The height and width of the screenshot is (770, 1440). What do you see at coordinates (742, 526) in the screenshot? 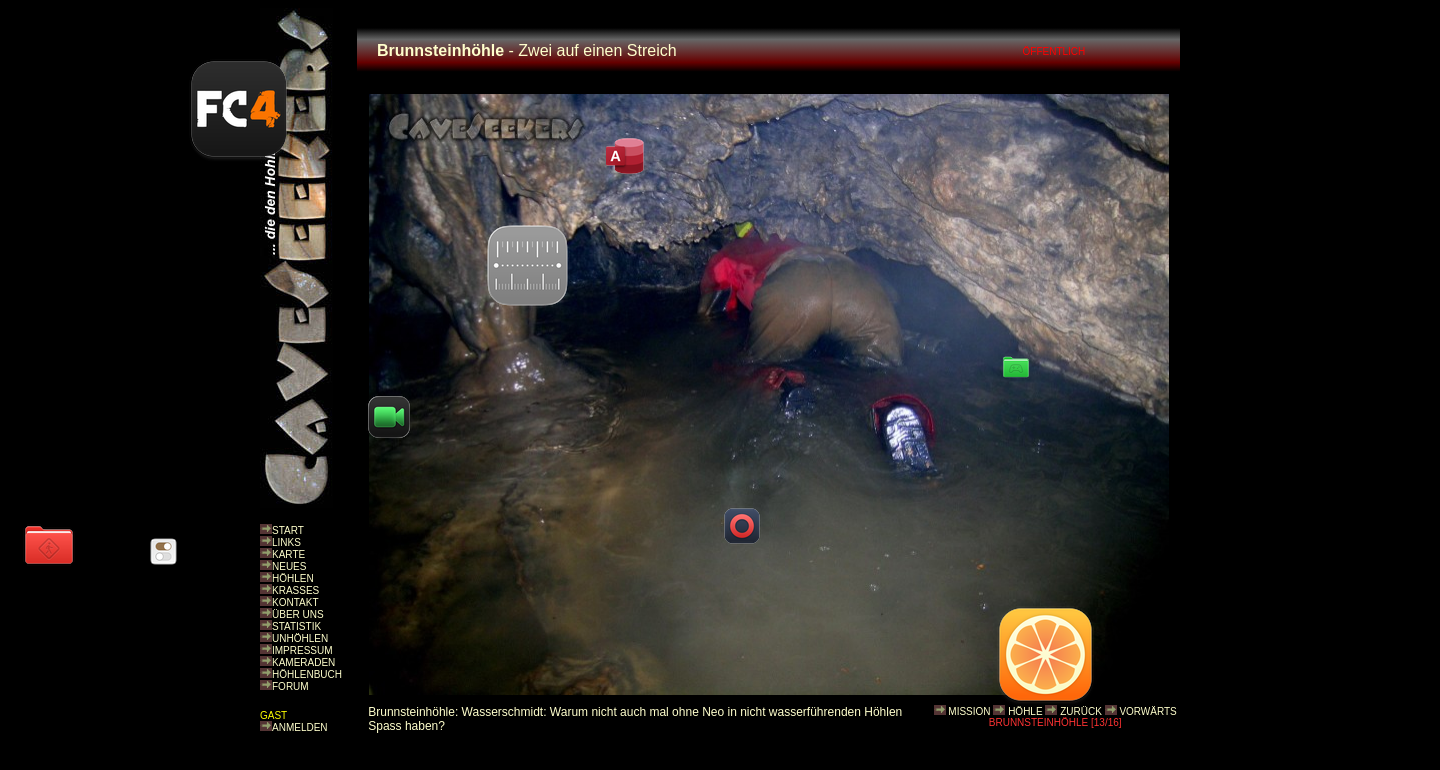
I see `open pomotroid pomodoro timer app` at bounding box center [742, 526].